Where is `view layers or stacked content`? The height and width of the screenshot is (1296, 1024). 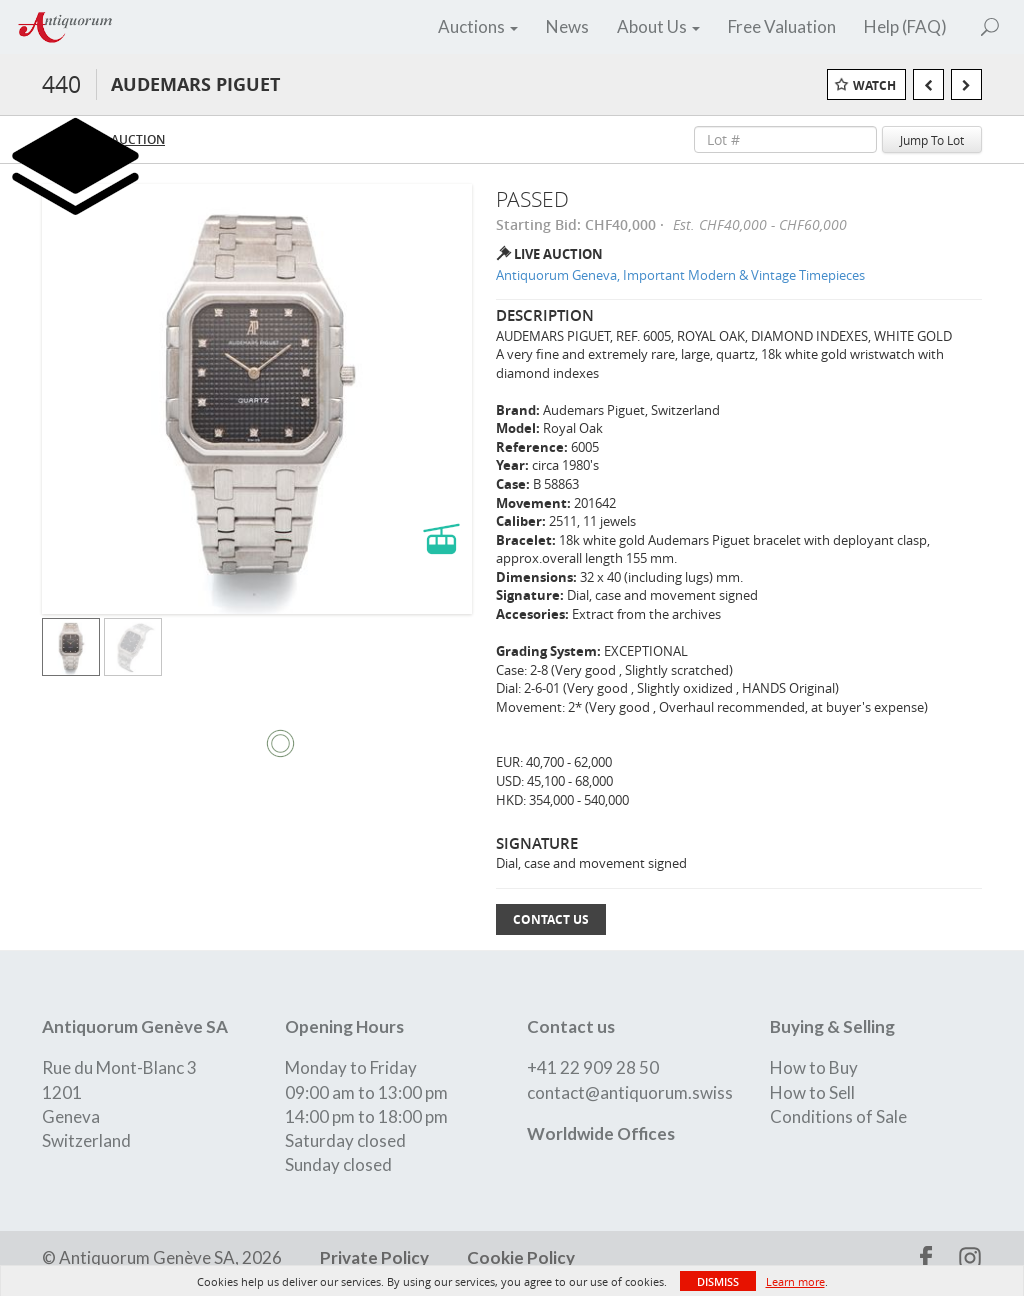
view layers or stacked content is located at coordinates (75, 168).